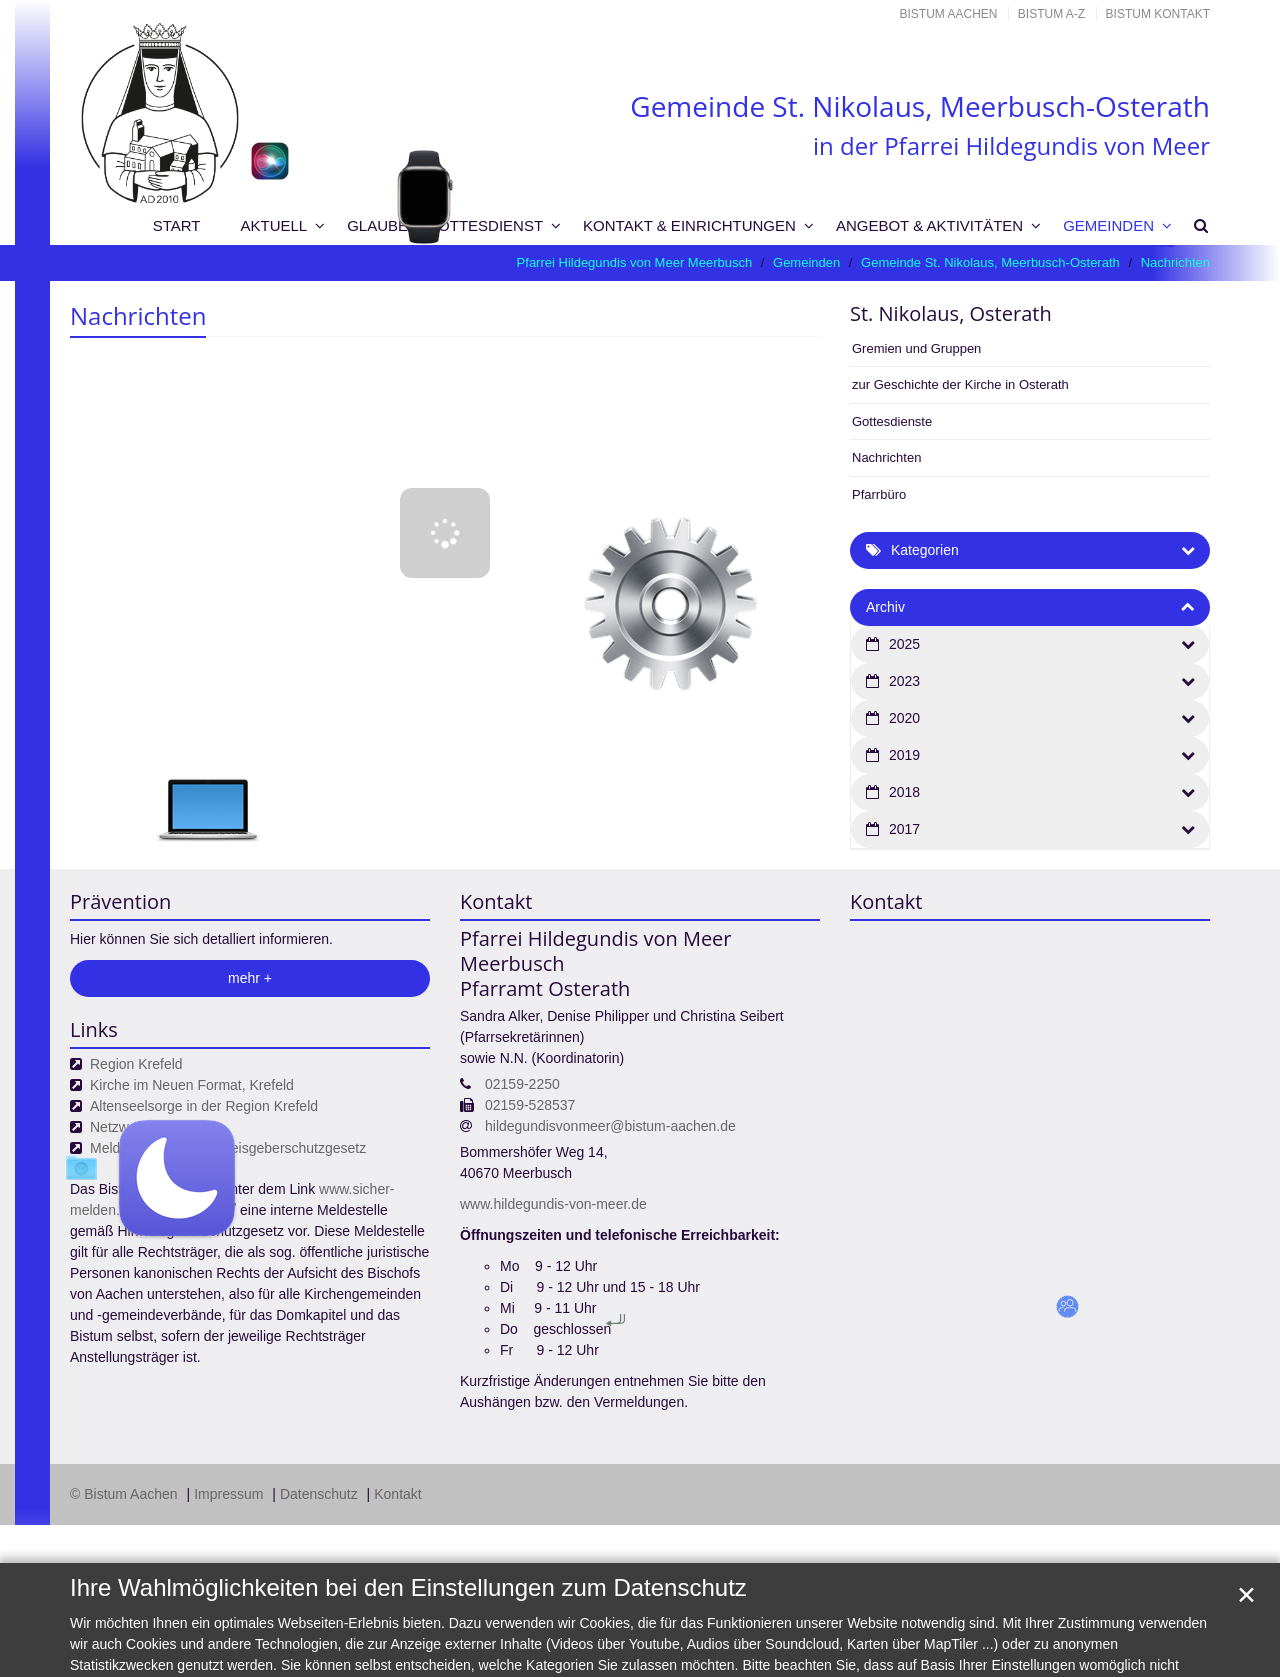 The height and width of the screenshot is (1677, 1280). Describe the element at coordinates (424, 197) in the screenshot. I see `apple watch series 7 or 8 device icon` at that location.